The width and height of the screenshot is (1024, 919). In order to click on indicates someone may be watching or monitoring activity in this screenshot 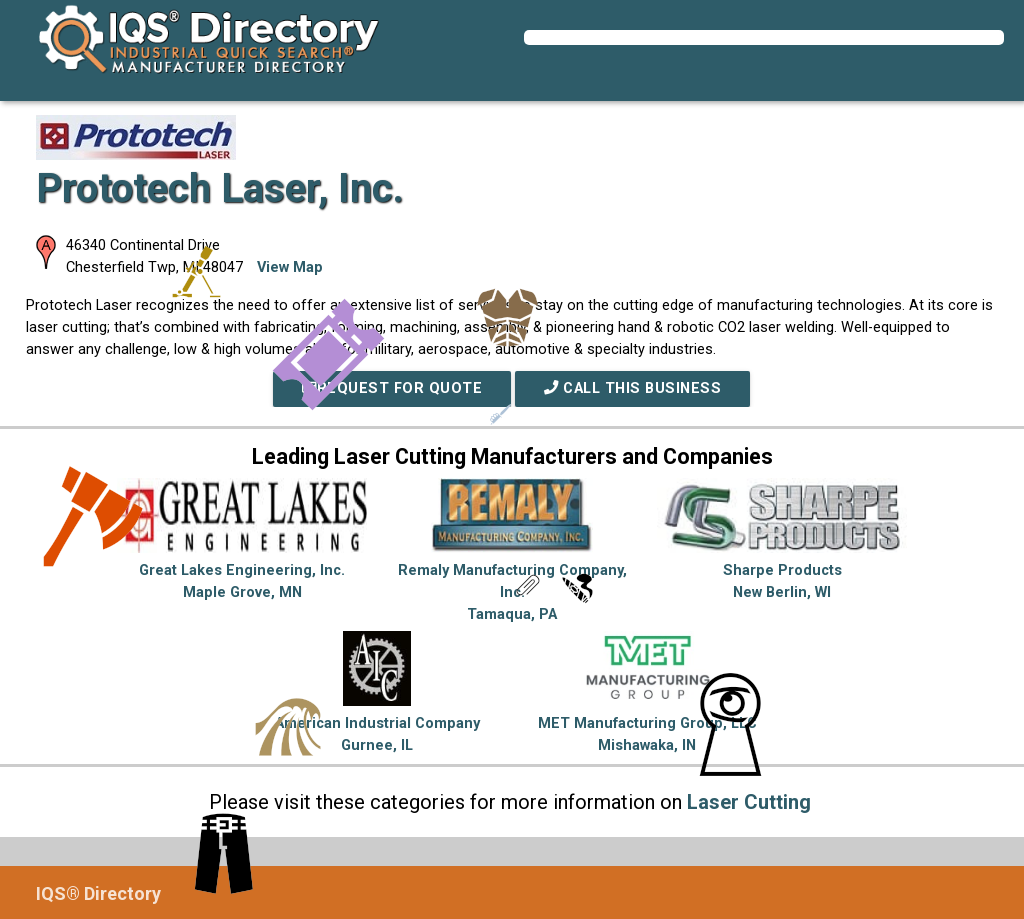, I will do `click(730, 724)`.